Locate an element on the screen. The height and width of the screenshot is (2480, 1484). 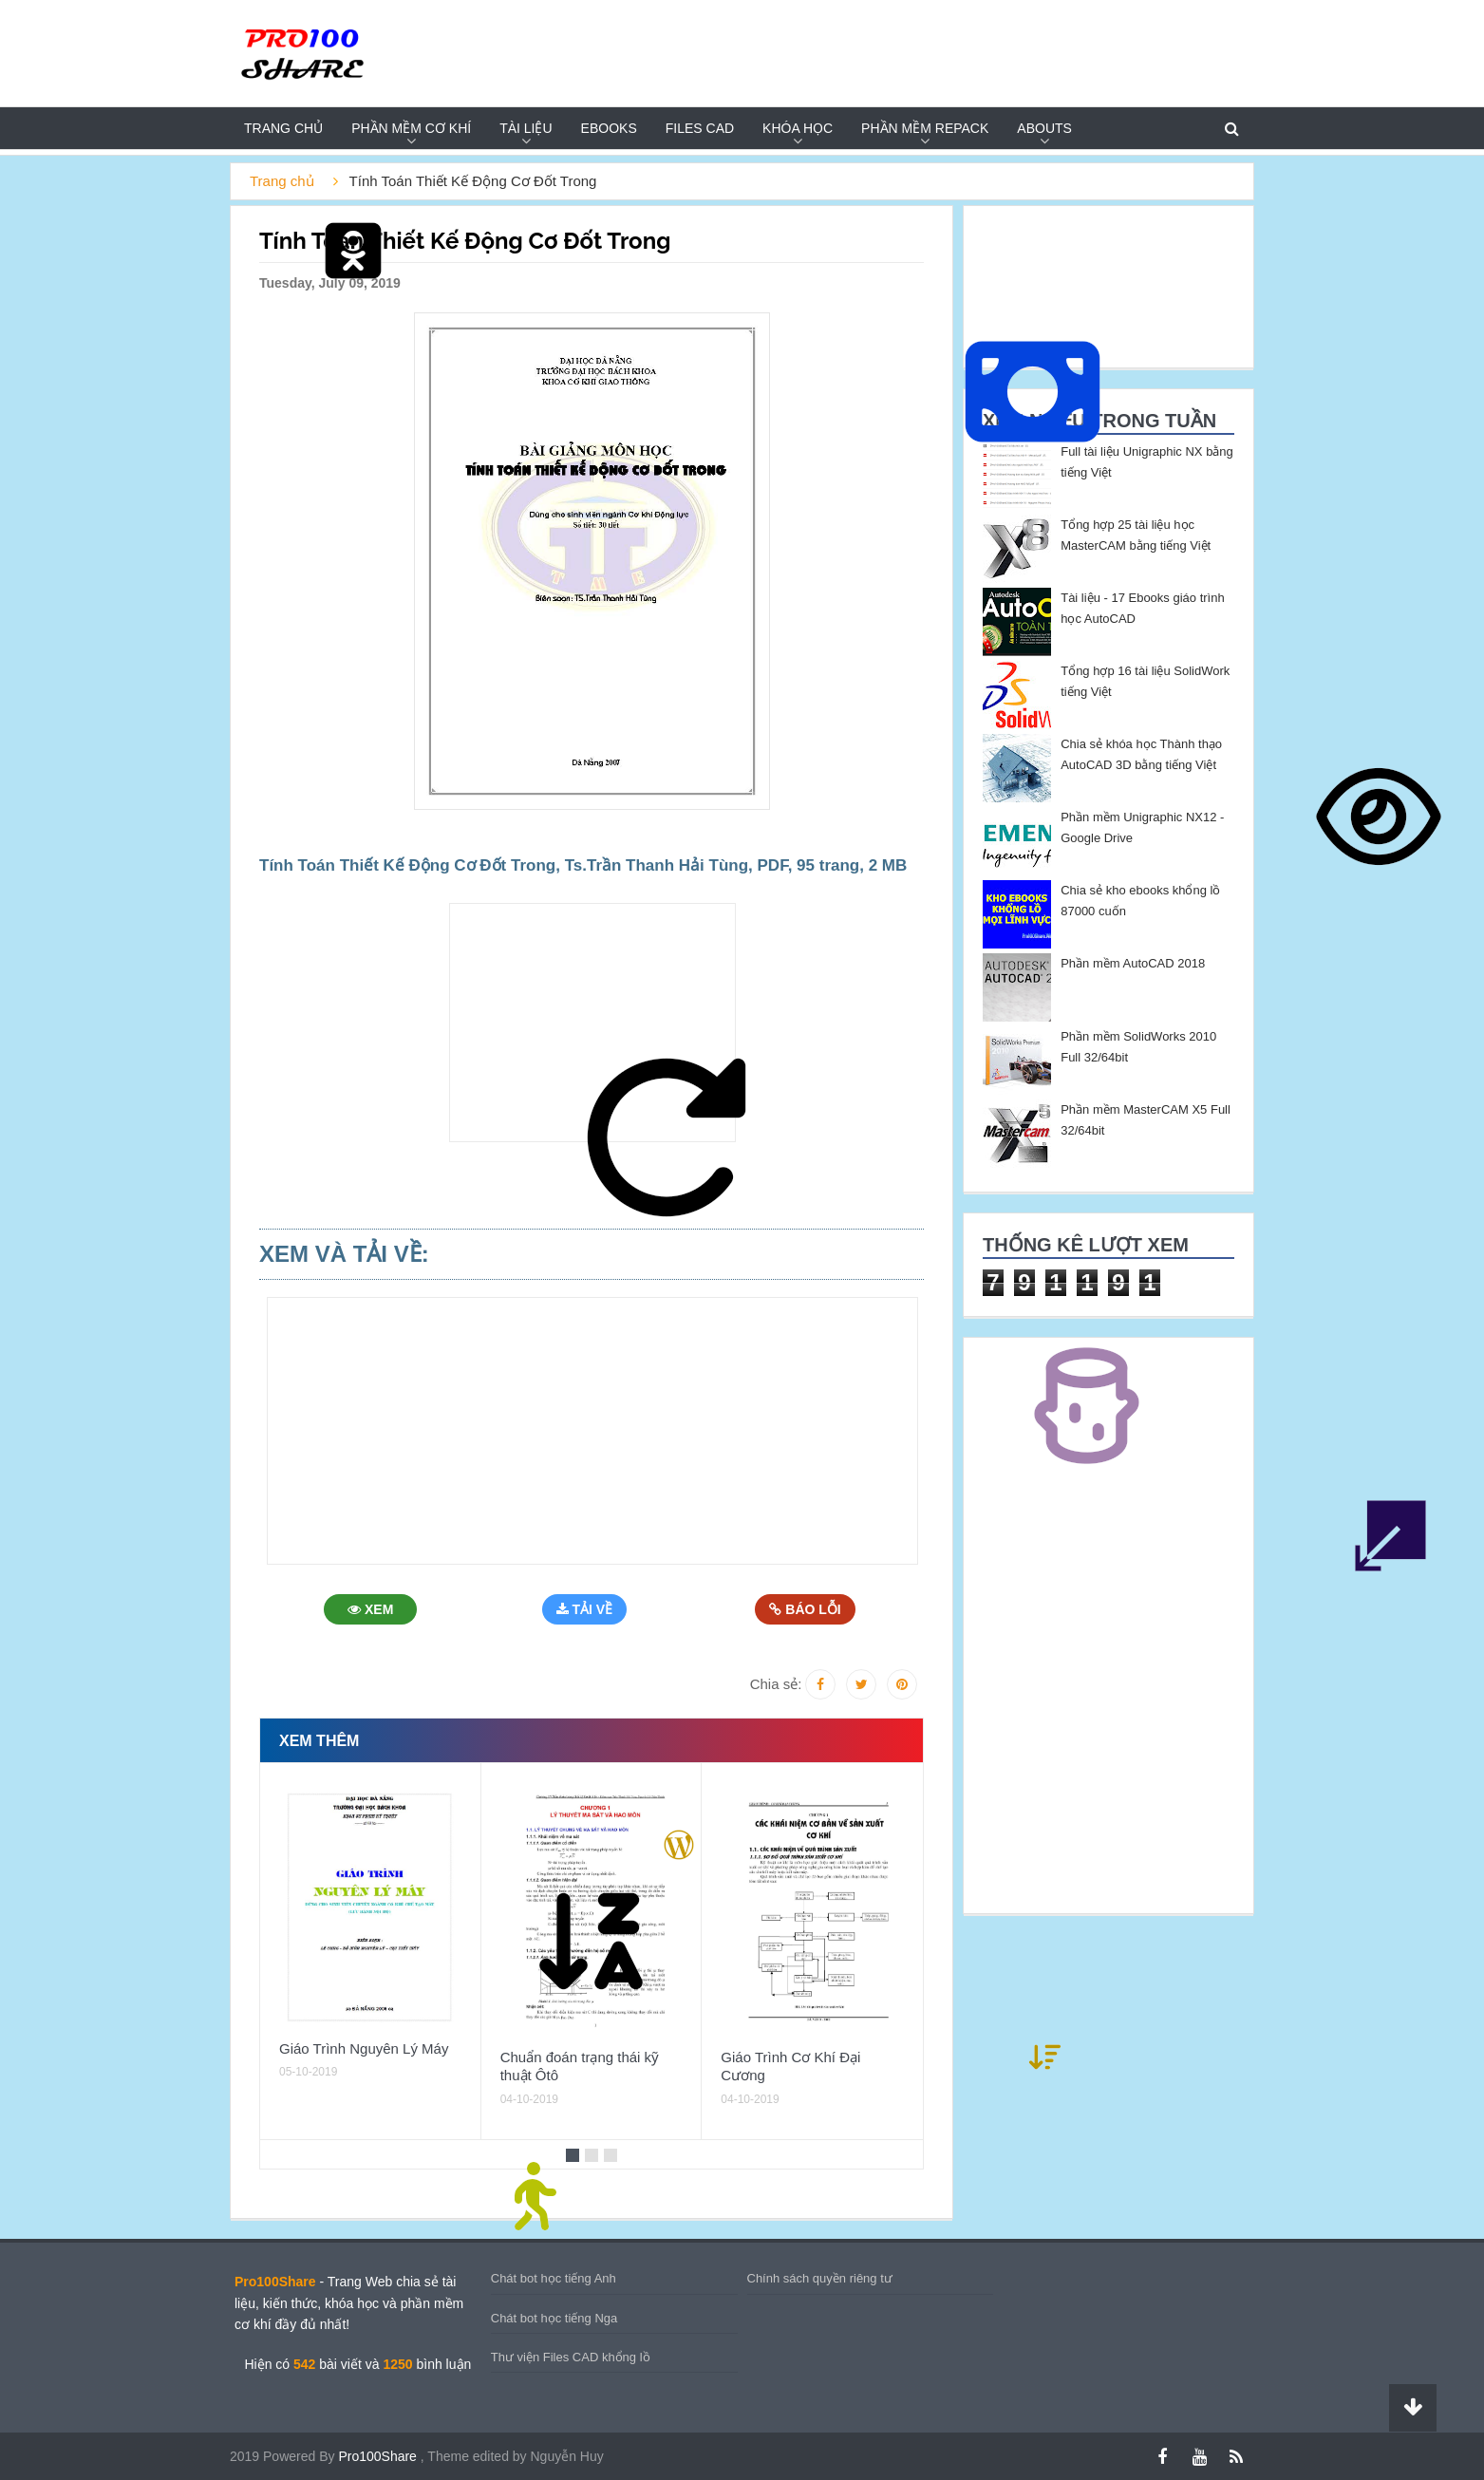
redo the last action is located at coordinates (667, 1137).